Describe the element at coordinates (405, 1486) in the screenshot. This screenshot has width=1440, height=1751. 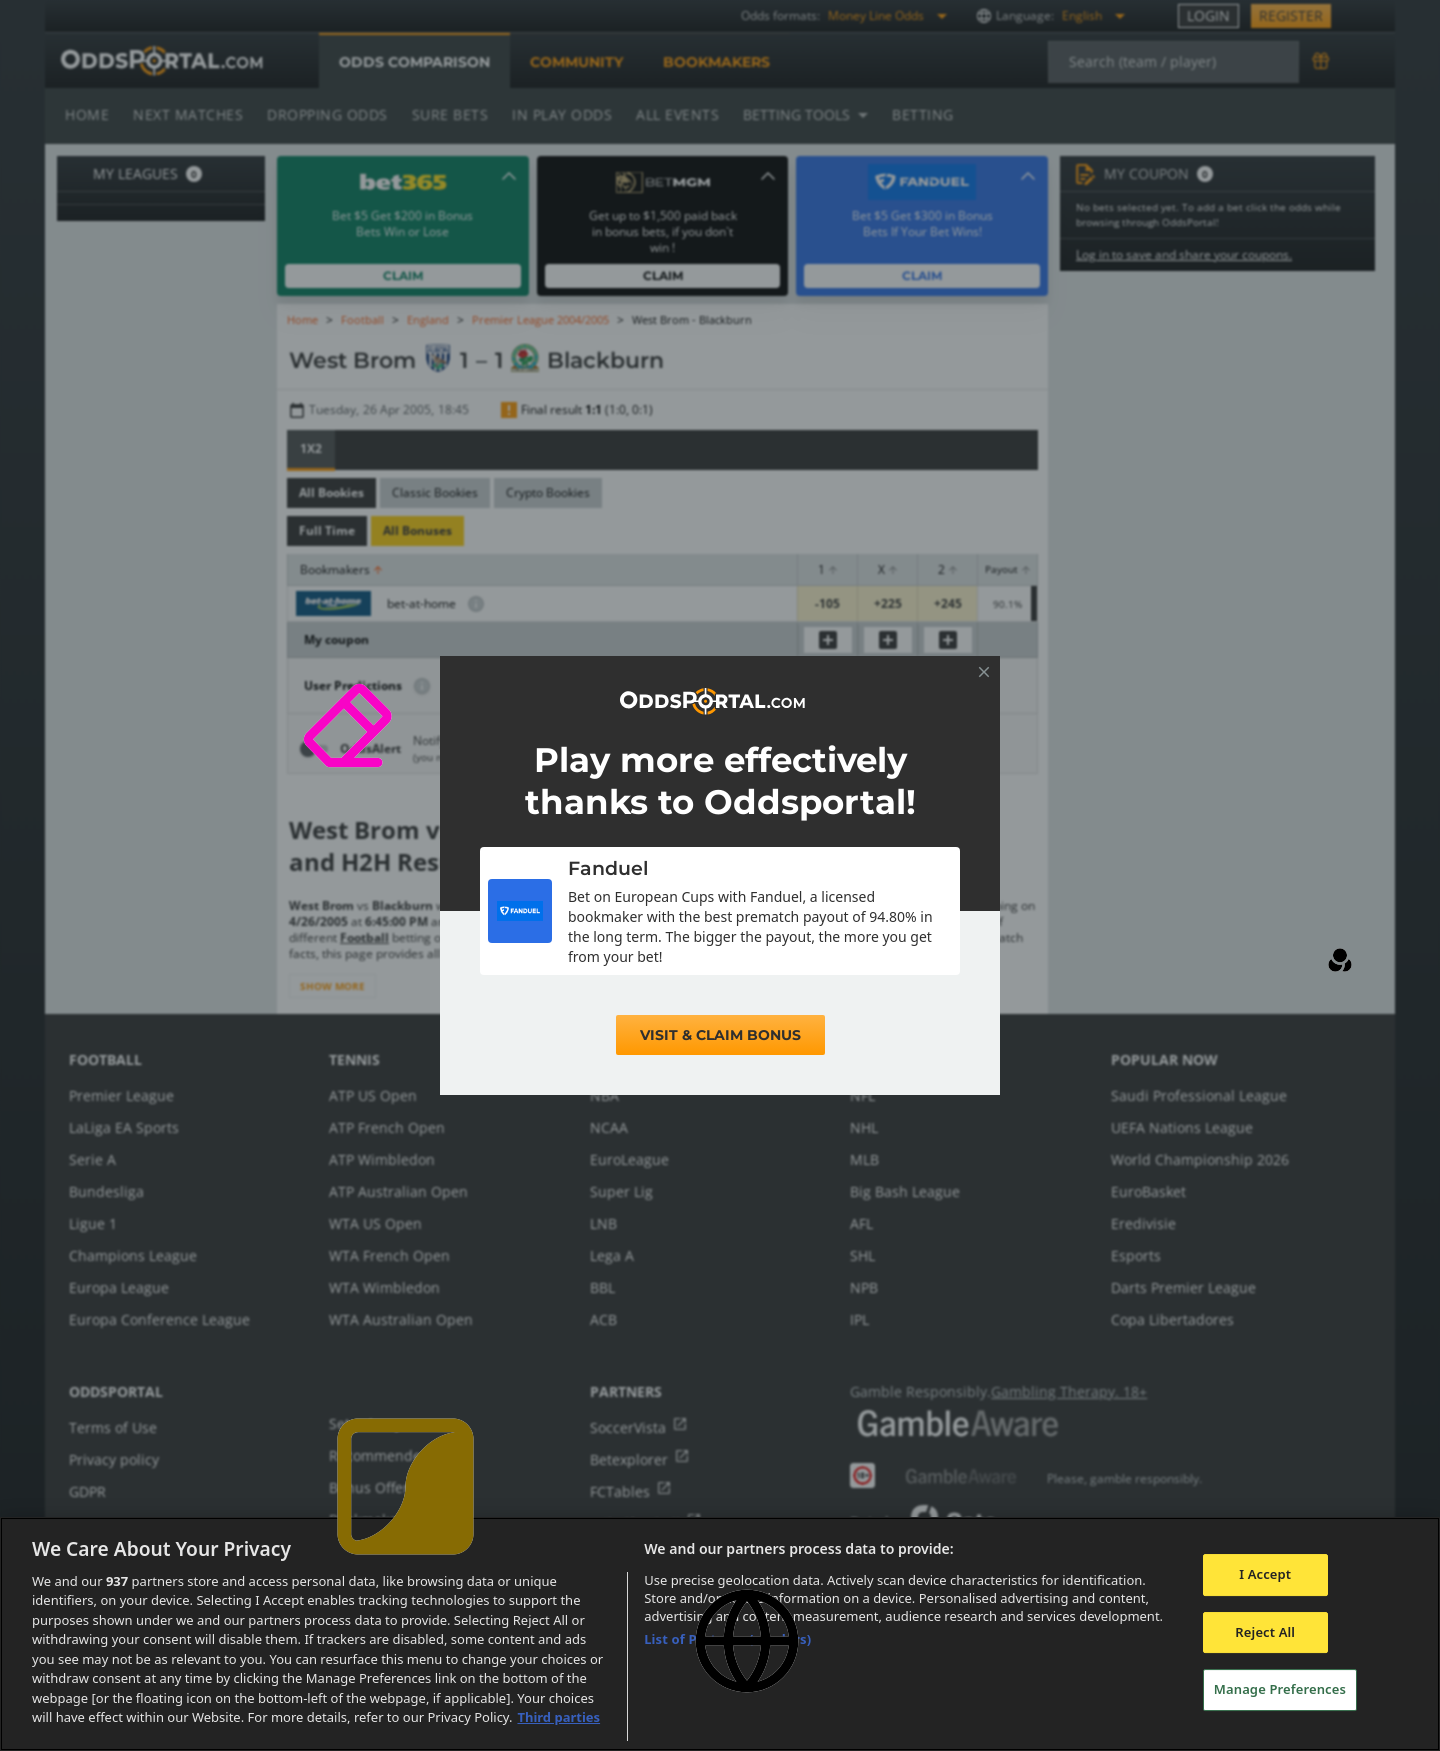
I see `adjust display contrast settings` at that location.